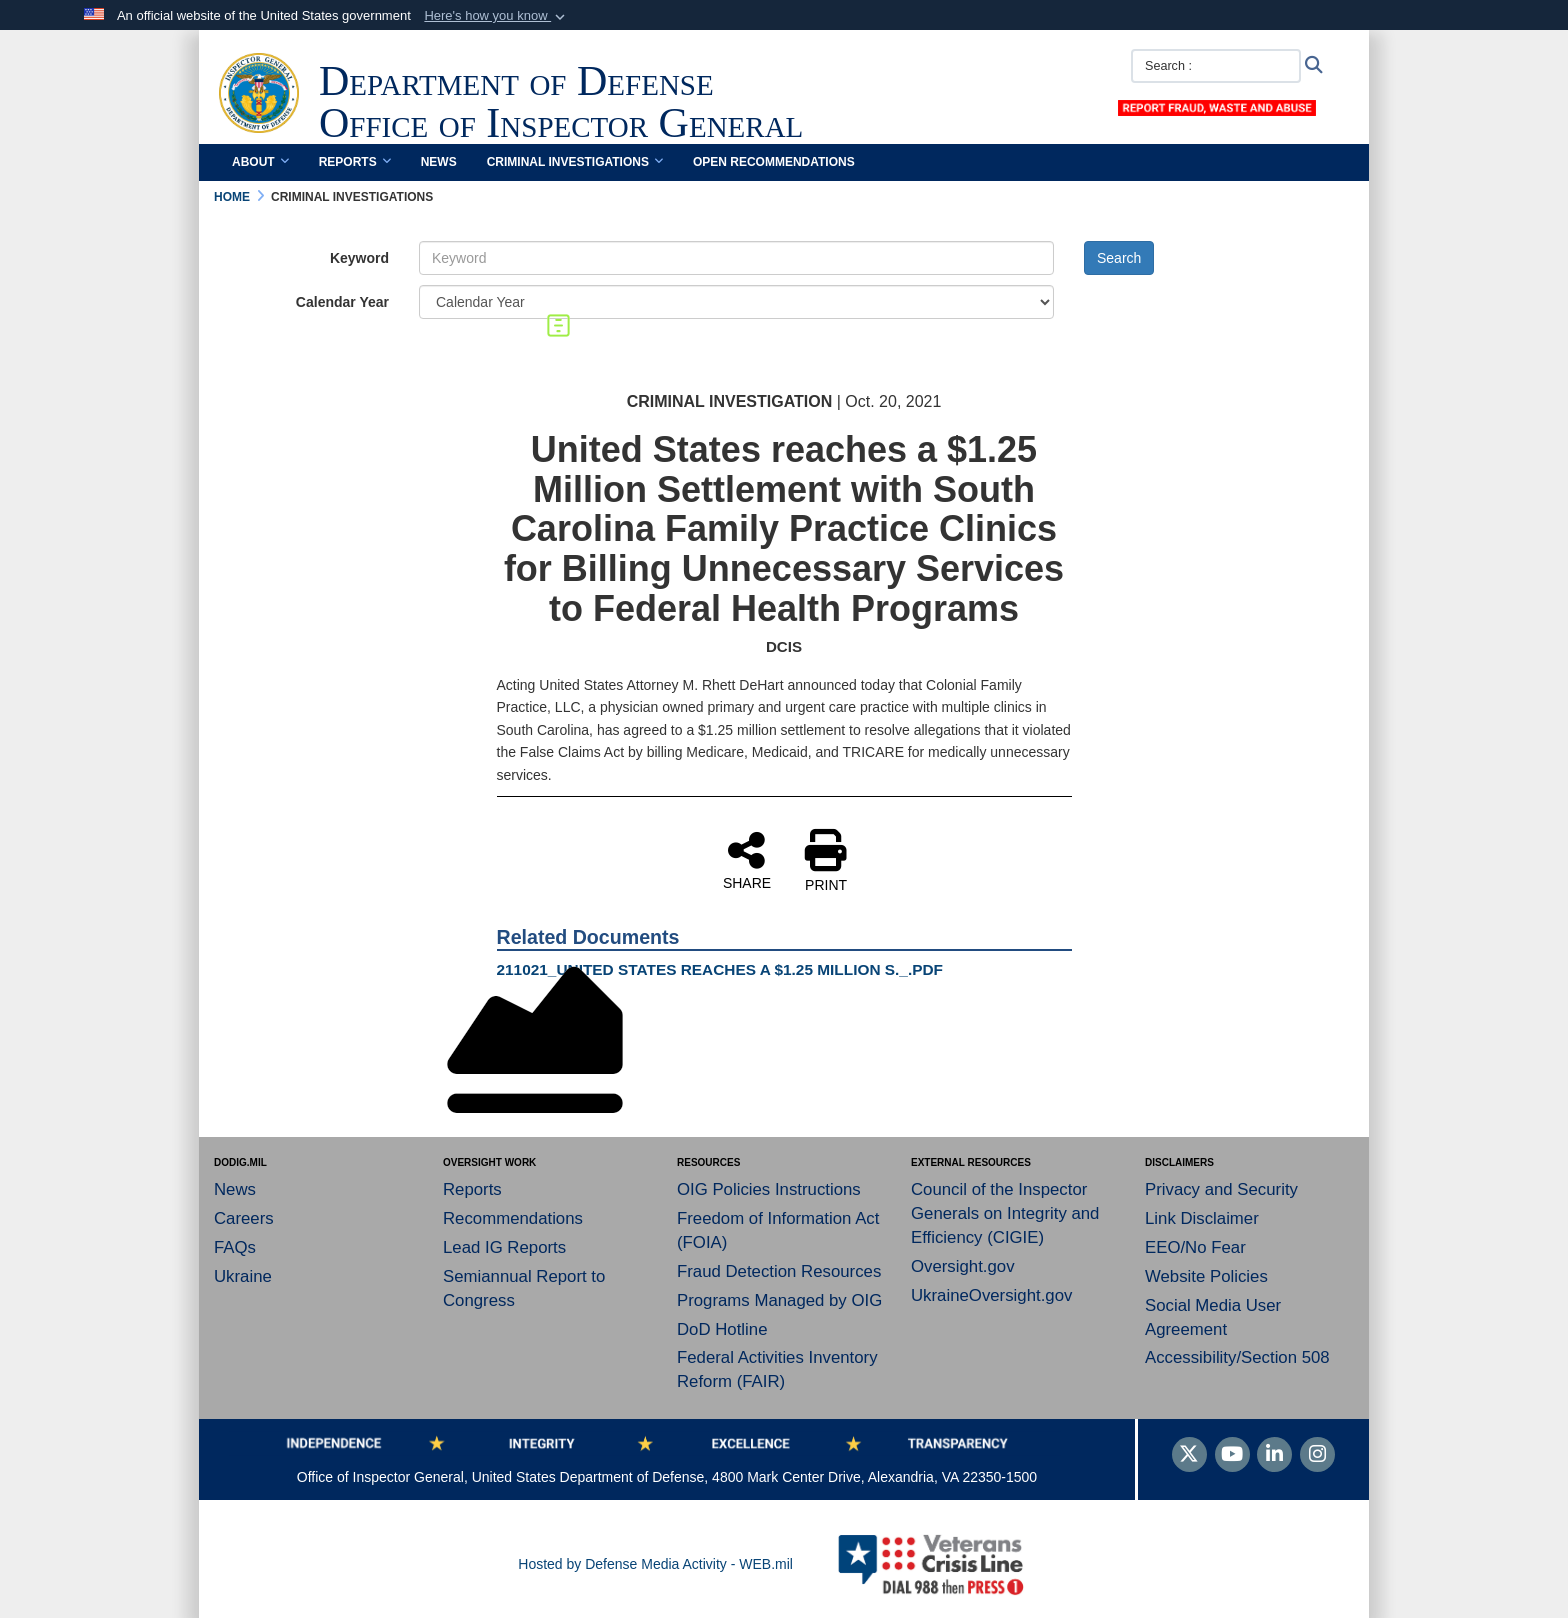  I want to click on center align content with stretch distribution, so click(558, 325).